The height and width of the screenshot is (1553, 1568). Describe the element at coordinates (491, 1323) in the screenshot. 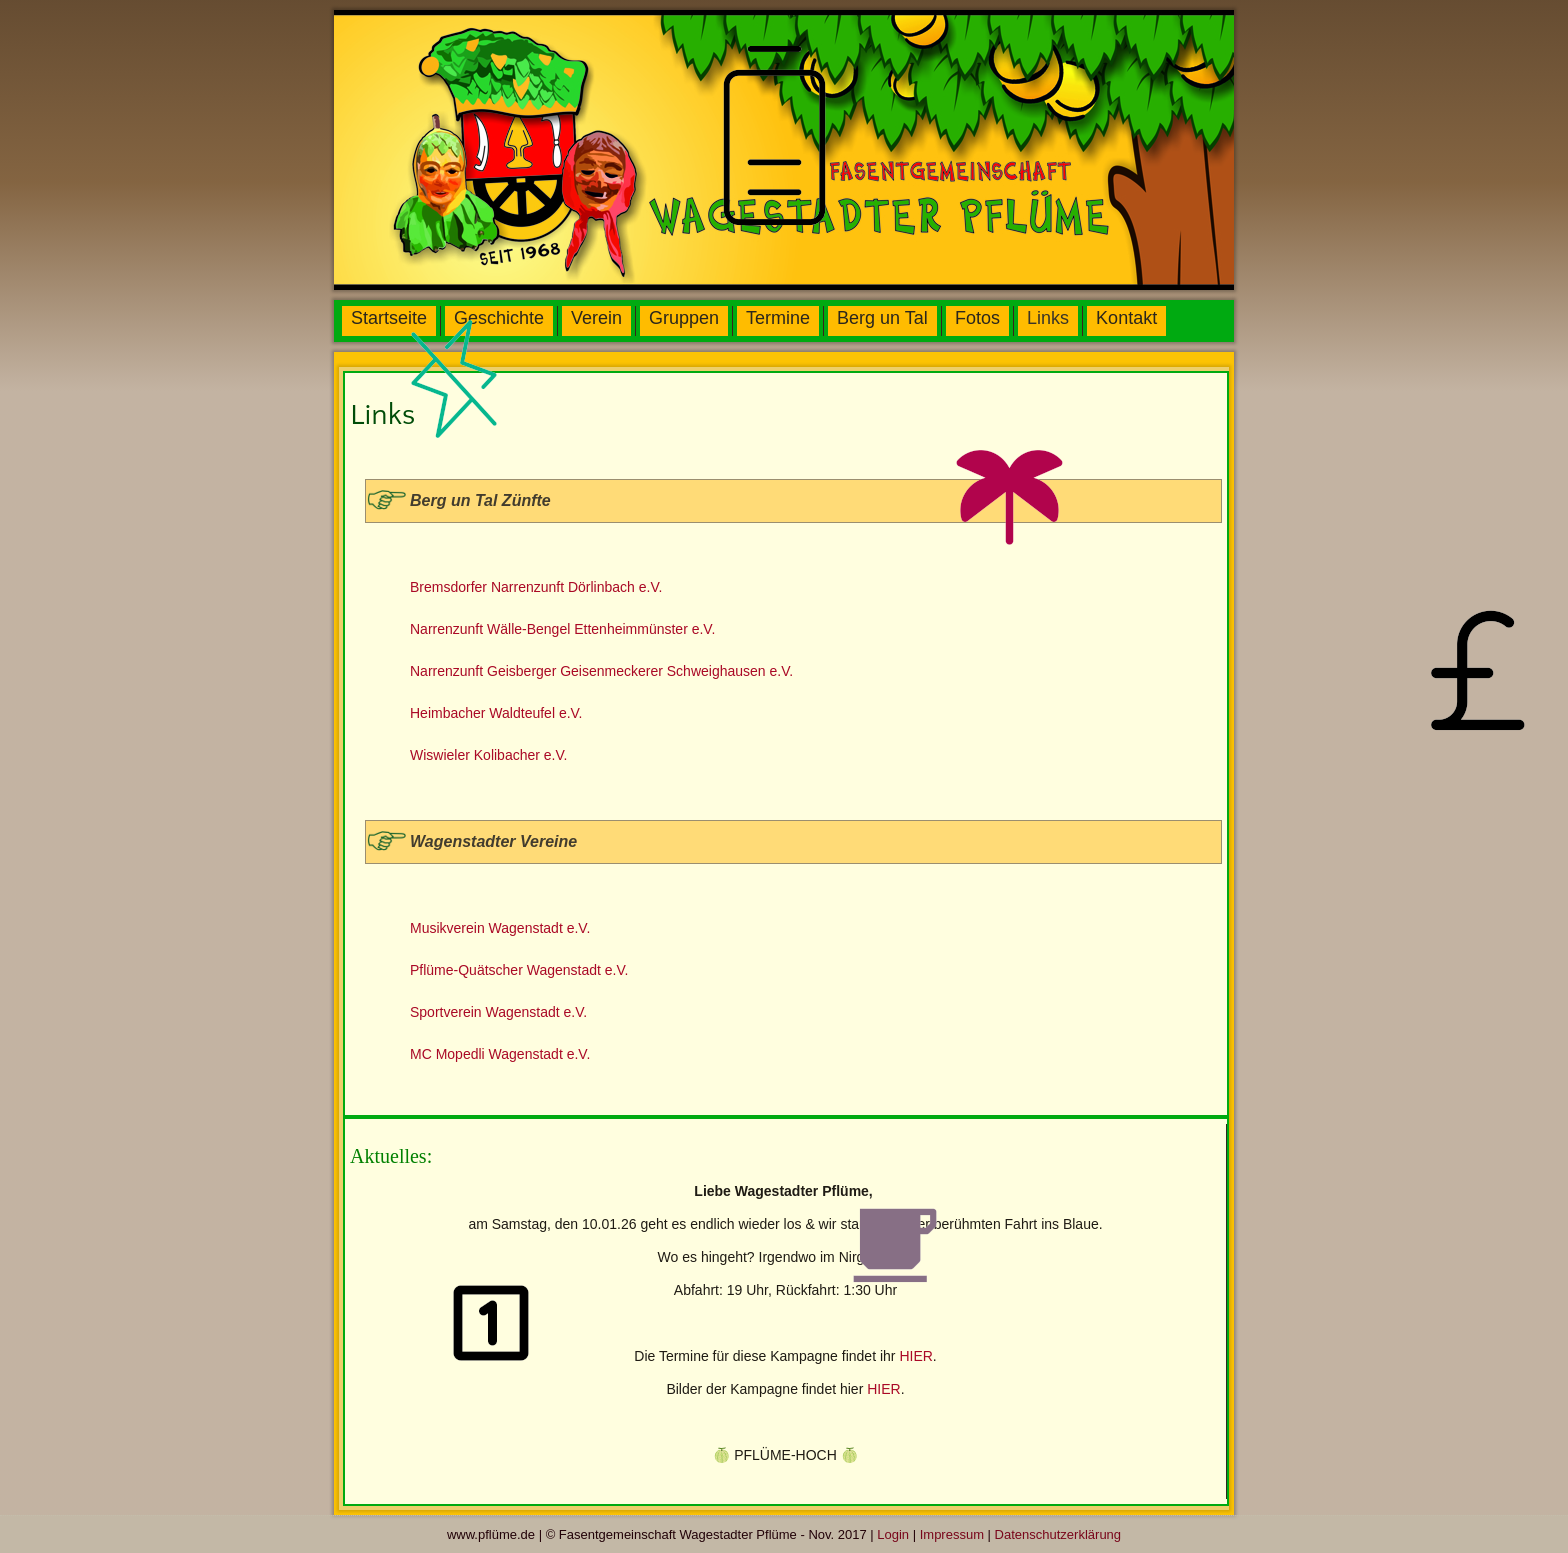

I see `indicates first step in a sequence or process` at that location.